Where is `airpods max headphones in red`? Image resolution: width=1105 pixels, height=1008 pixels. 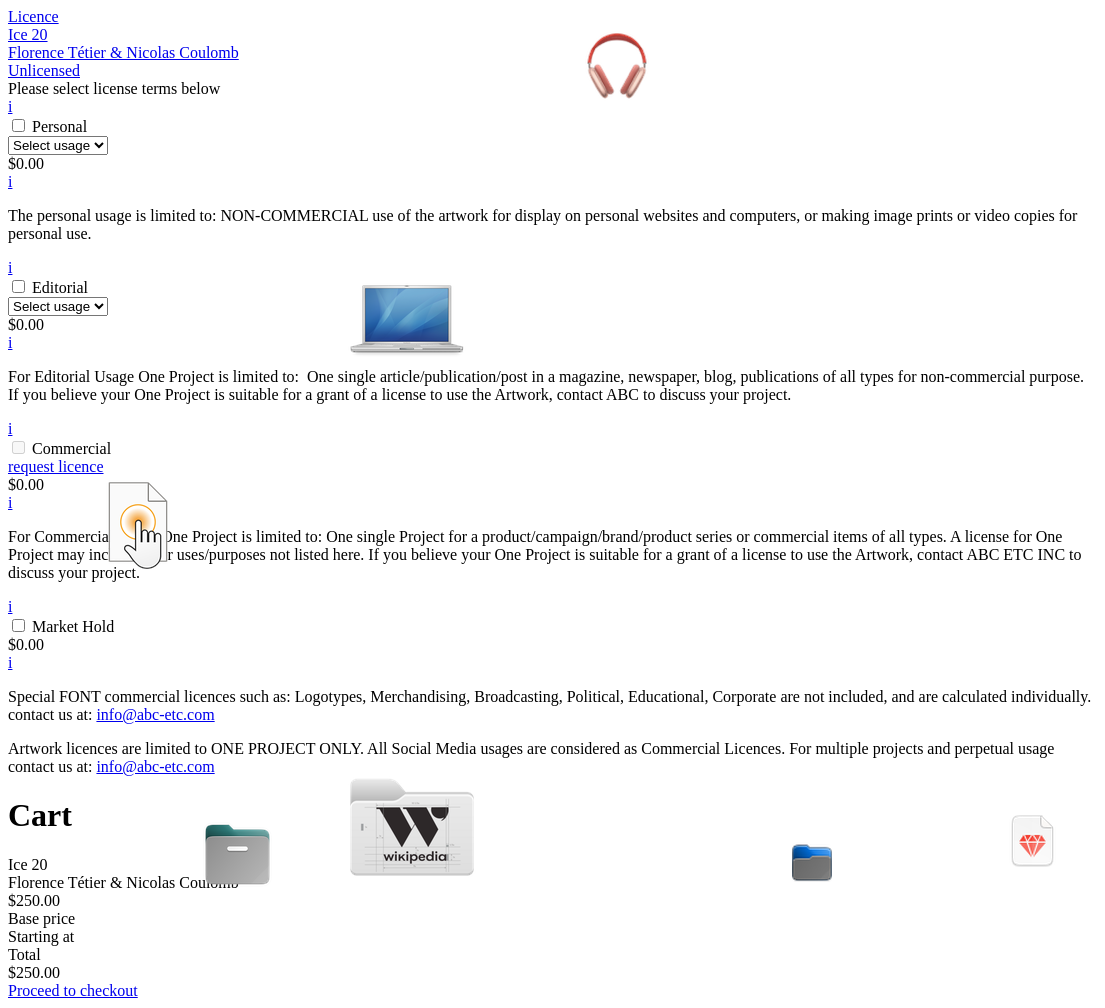
airpods max headphones in red is located at coordinates (617, 66).